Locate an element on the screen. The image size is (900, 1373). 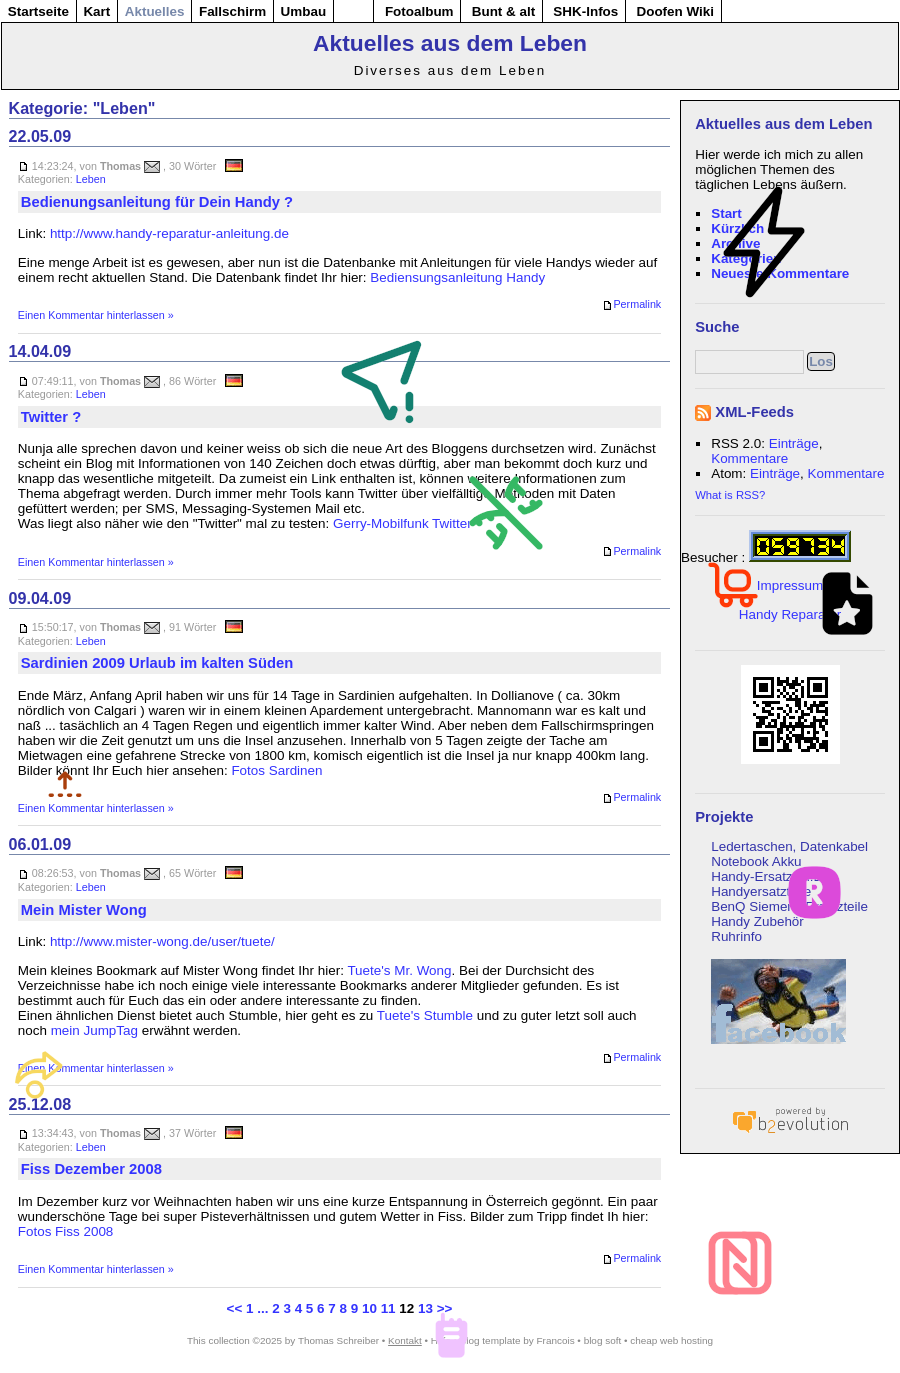
disable genetic or DNA-related features is located at coordinates (506, 513).